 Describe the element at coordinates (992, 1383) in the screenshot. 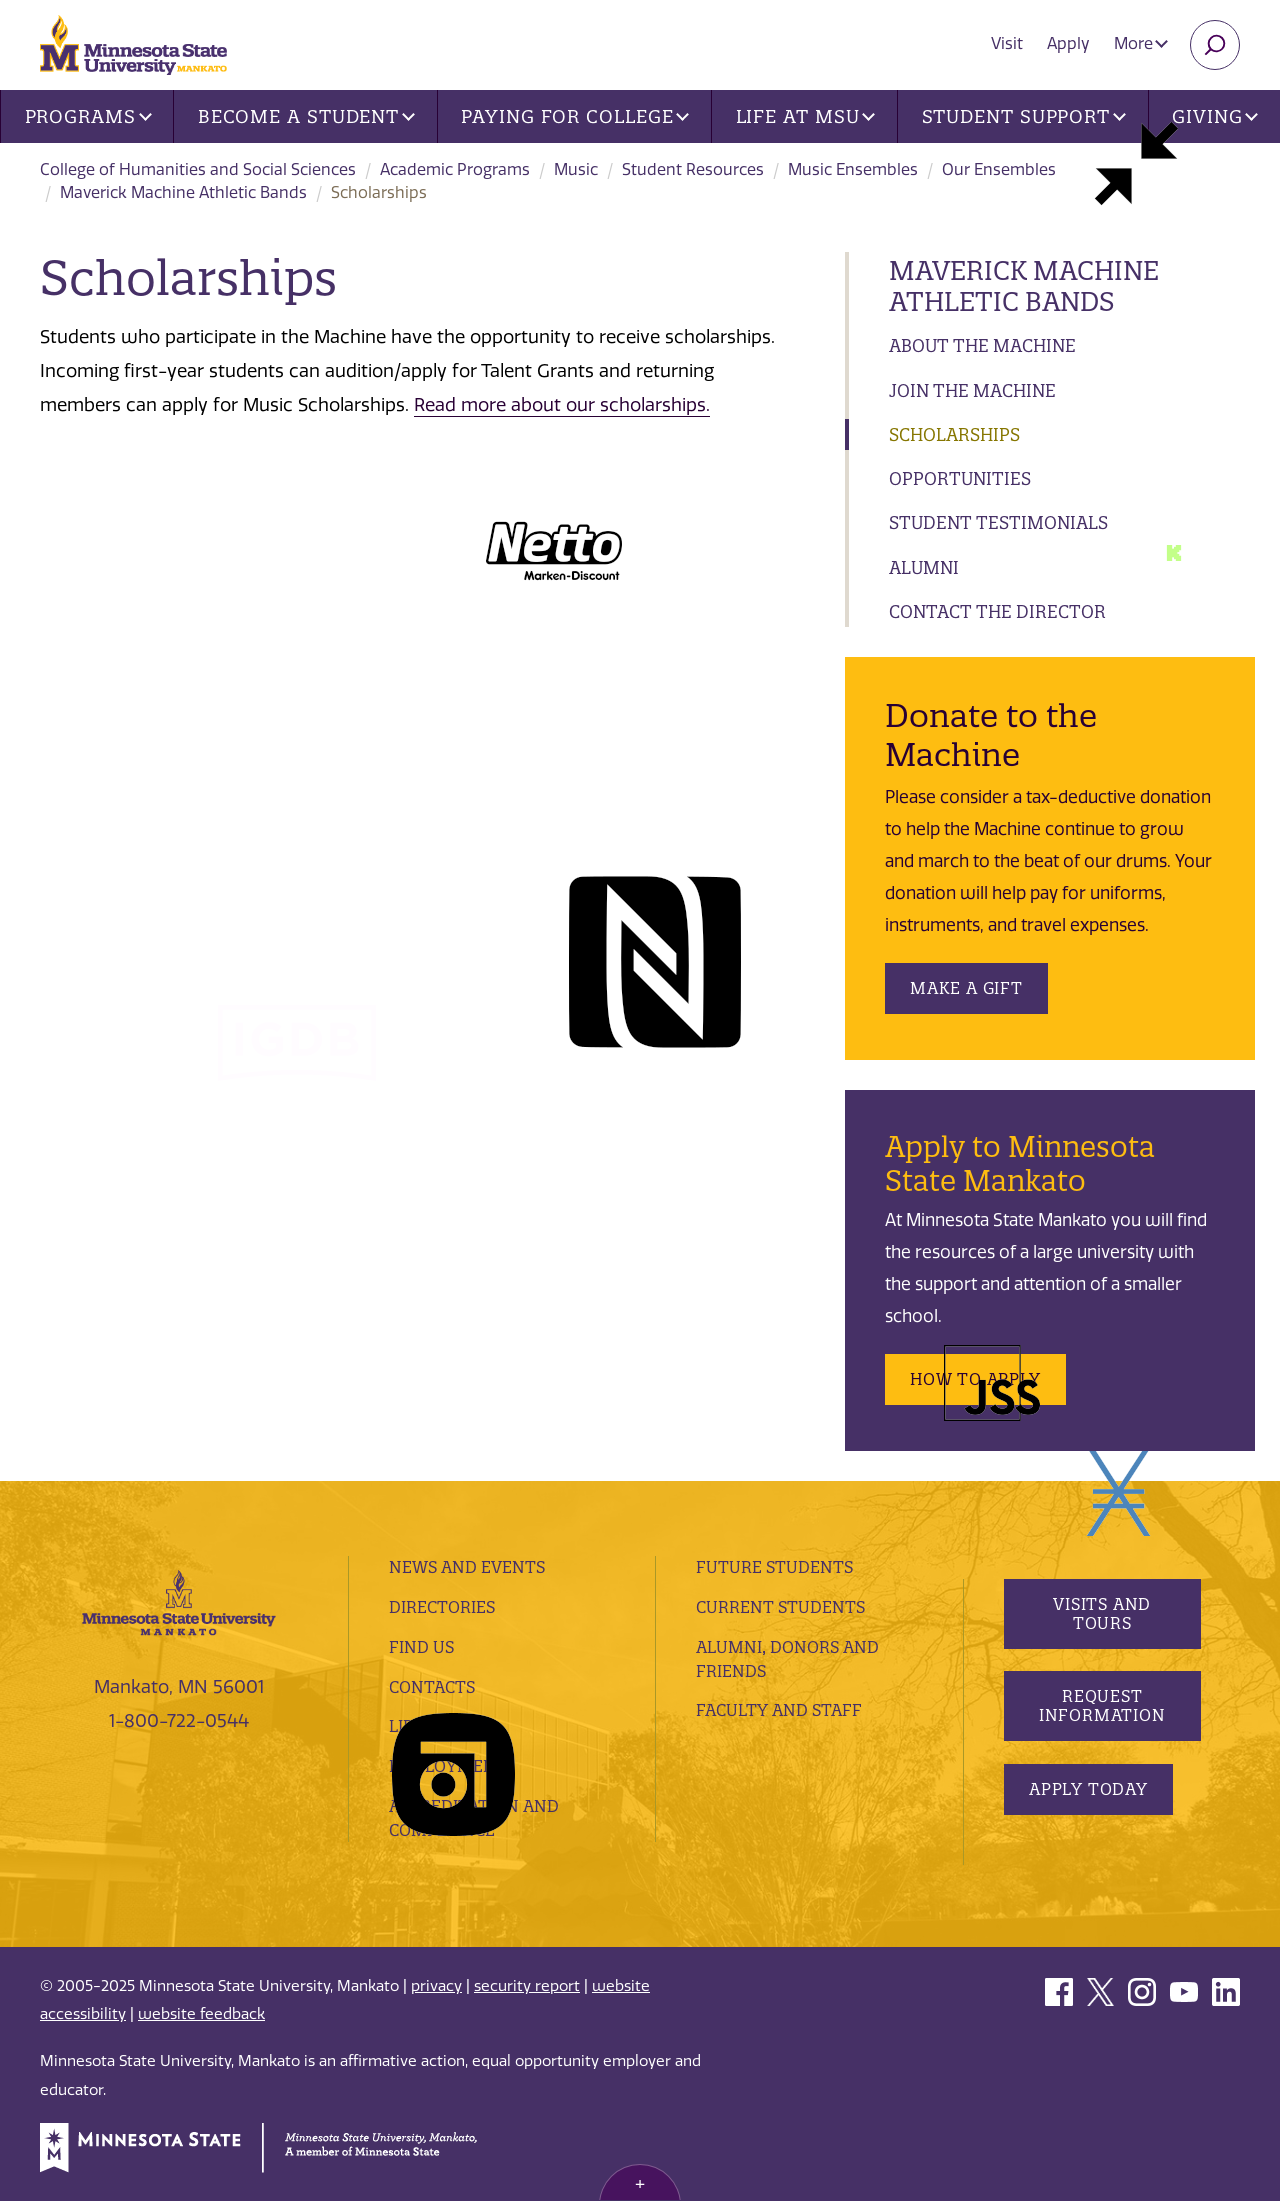

I see `JSS (JavaScript Style Sheets) library logo` at that location.